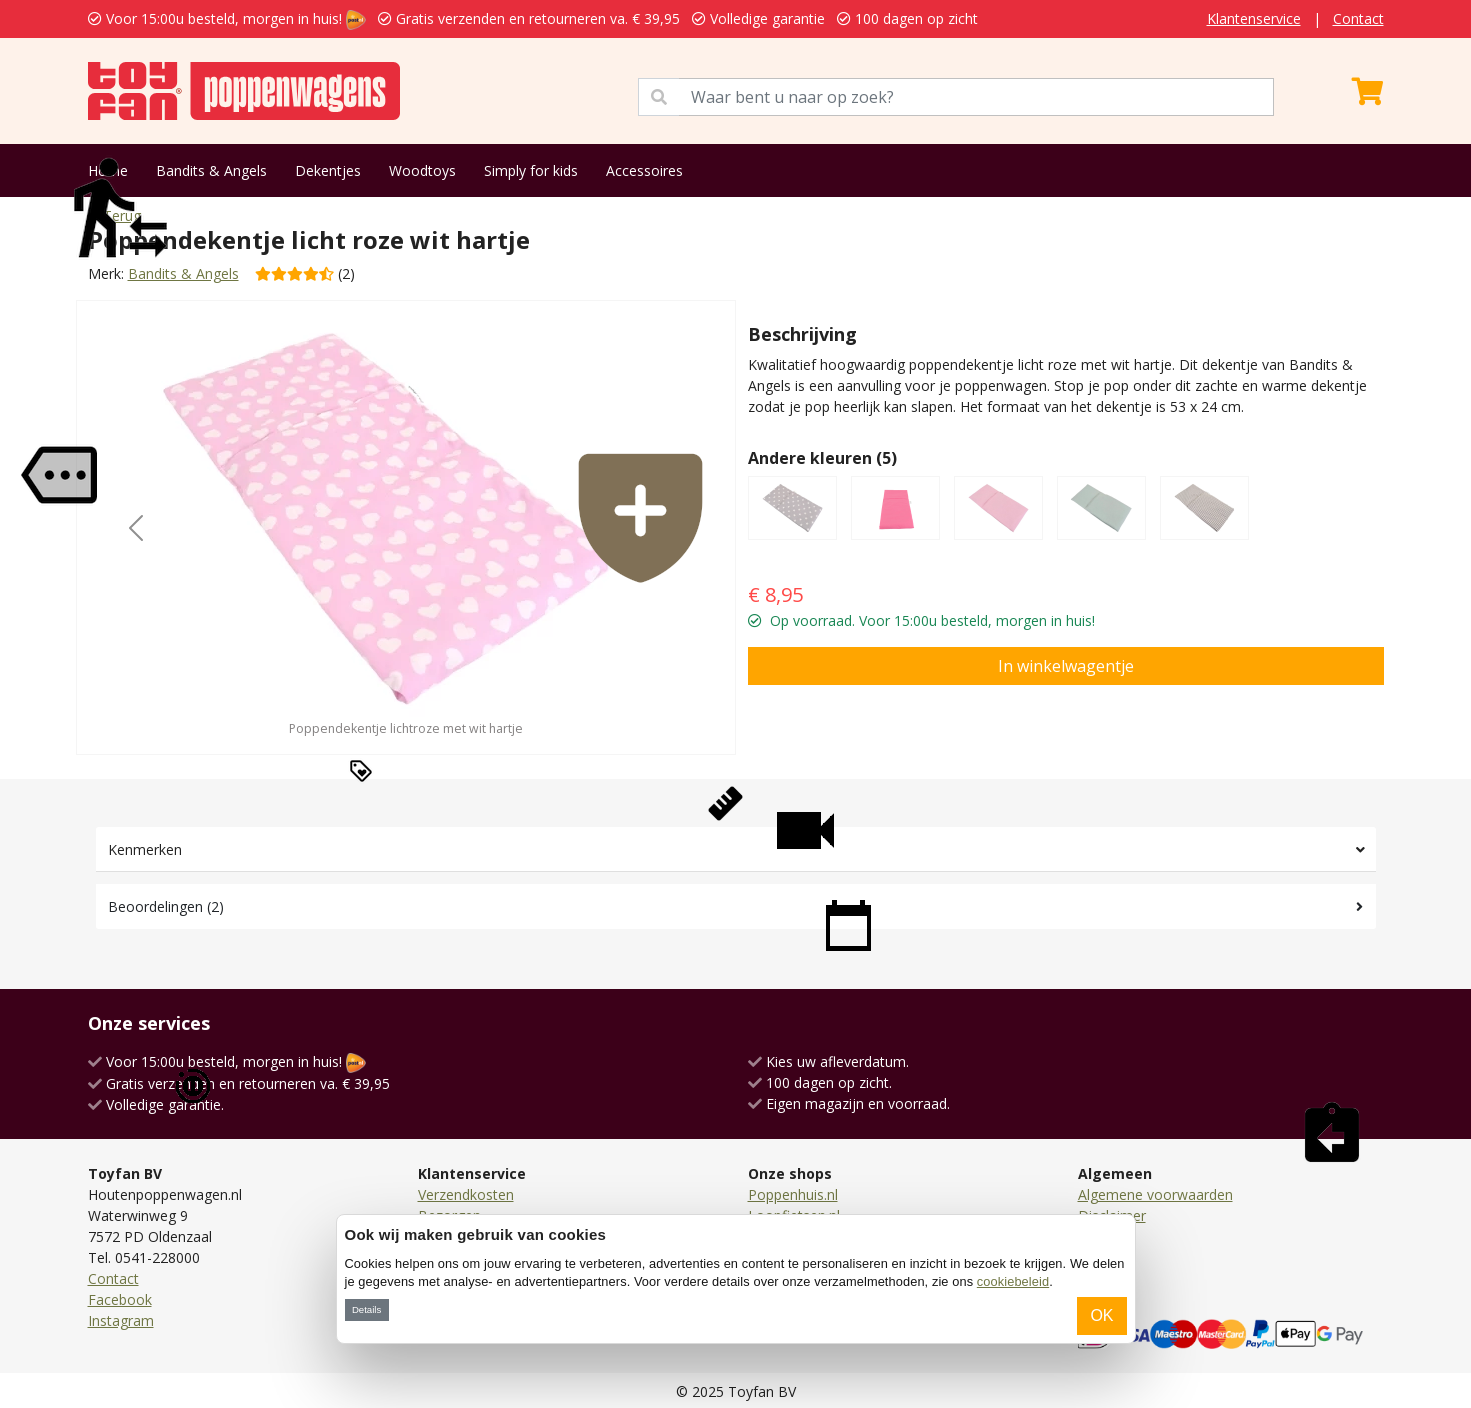  Describe the element at coordinates (193, 1086) in the screenshot. I see `pause motion photo playback` at that location.